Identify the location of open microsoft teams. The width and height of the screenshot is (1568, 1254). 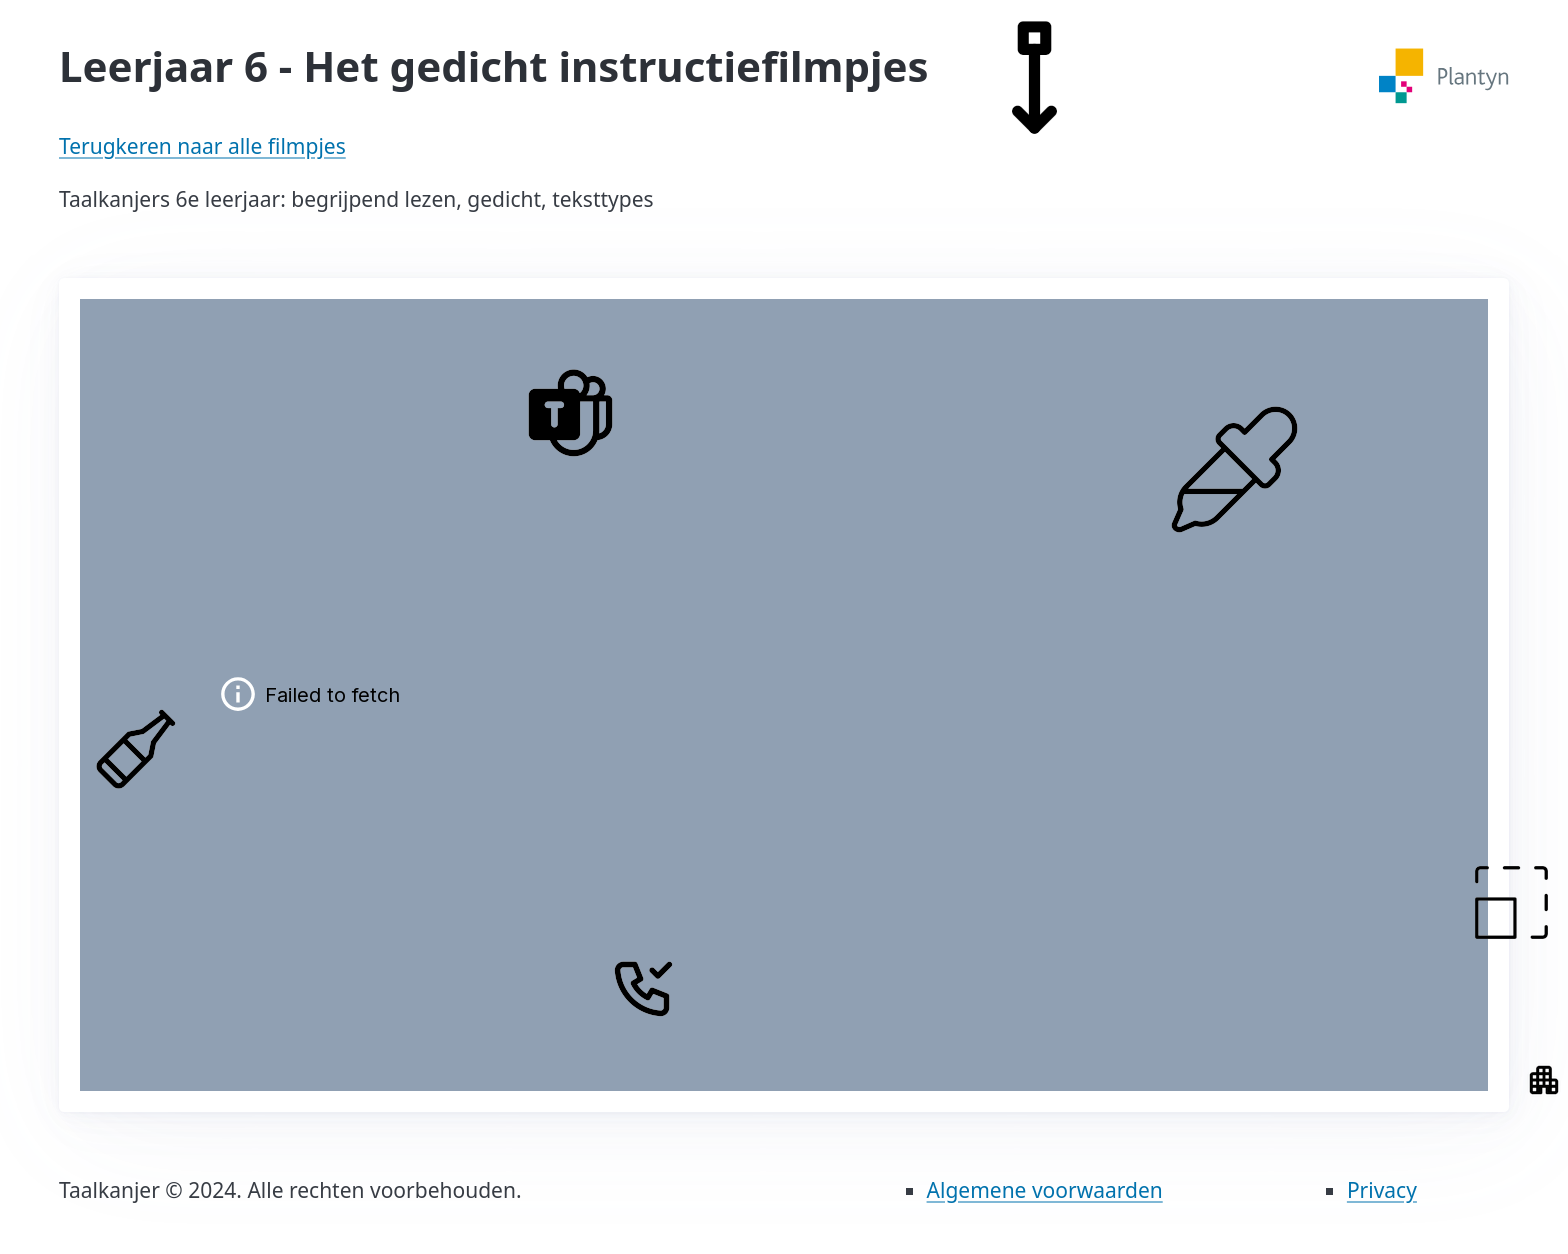
(570, 414).